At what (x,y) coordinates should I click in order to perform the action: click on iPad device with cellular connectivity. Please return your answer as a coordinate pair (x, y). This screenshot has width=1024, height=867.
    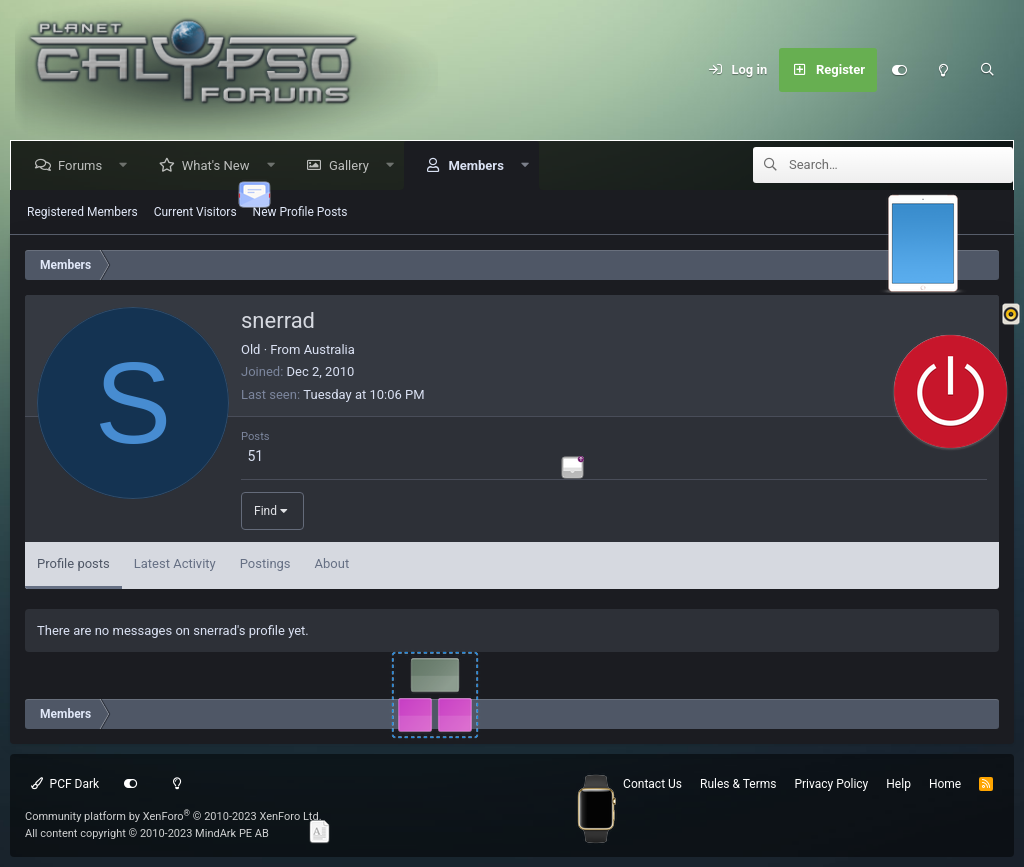
    Looking at the image, I should click on (923, 243).